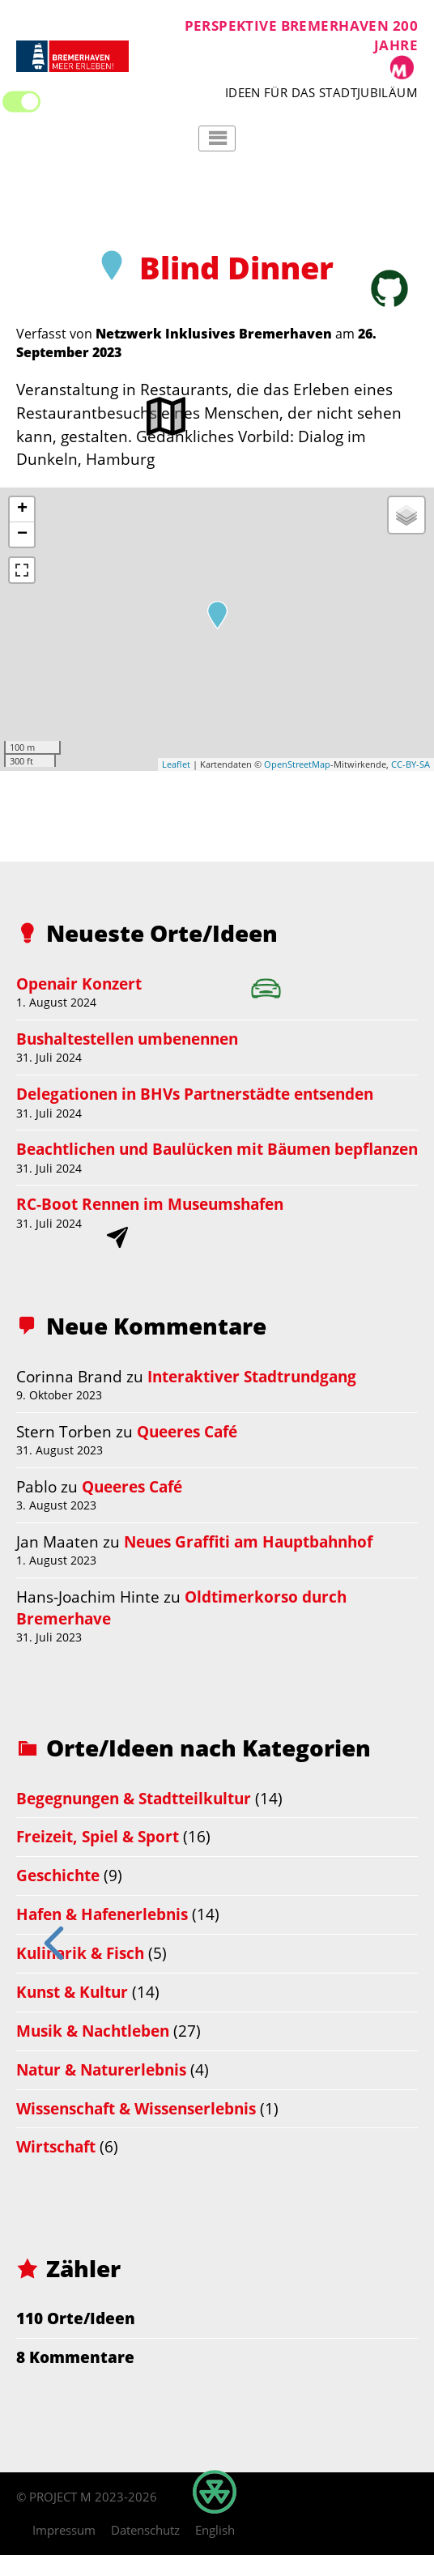 Image resolution: width=434 pixels, height=2576 pixels. Describe the element at coordinates (215, 2492) in the screenshot. I see `fallout shelter or nuclear safety indicator` at that location.